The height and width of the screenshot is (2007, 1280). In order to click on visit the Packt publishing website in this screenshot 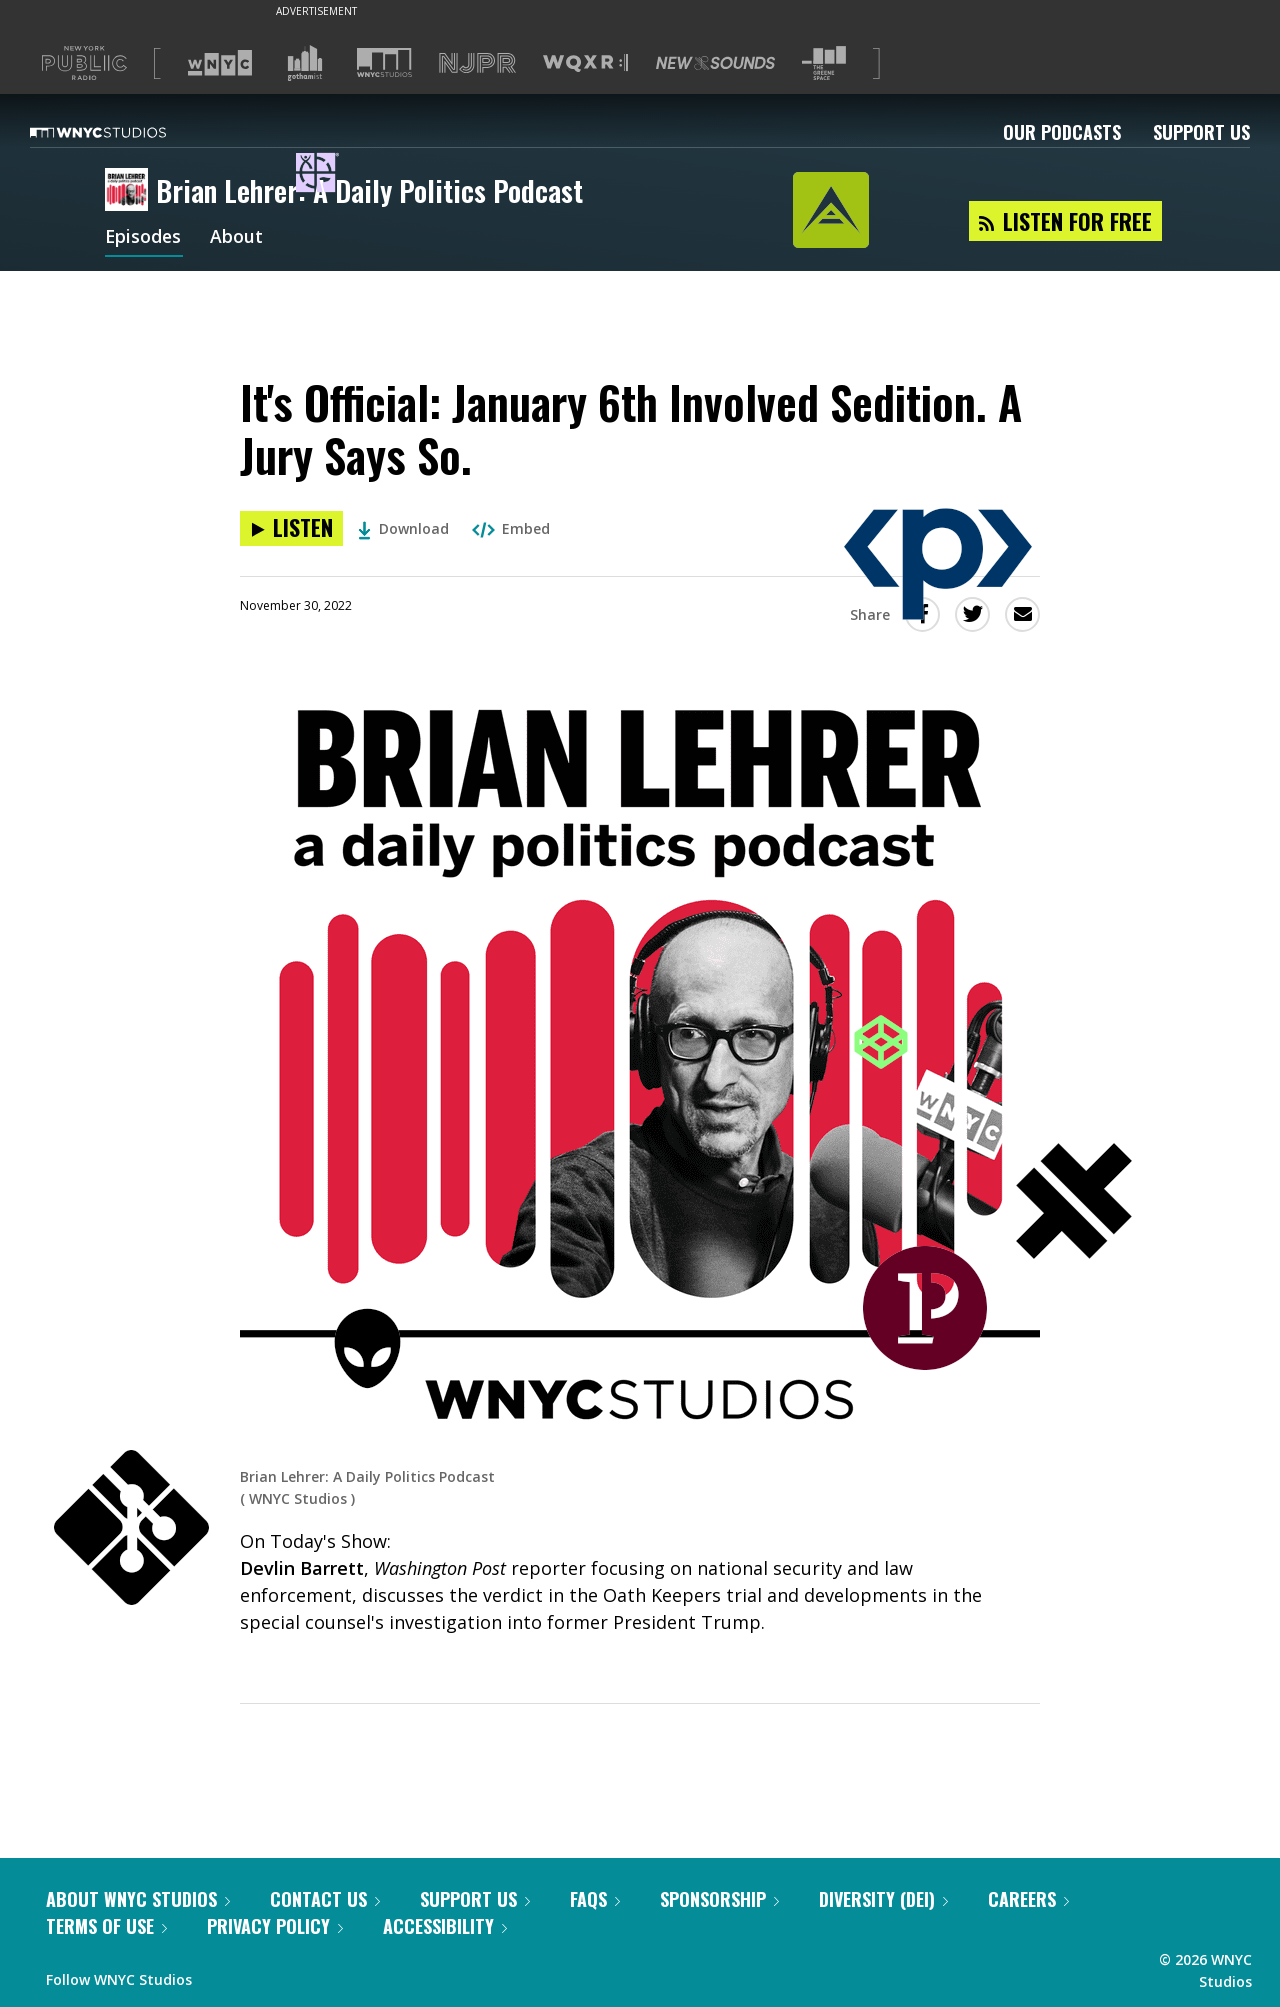, I will do `click(938, 564)`.